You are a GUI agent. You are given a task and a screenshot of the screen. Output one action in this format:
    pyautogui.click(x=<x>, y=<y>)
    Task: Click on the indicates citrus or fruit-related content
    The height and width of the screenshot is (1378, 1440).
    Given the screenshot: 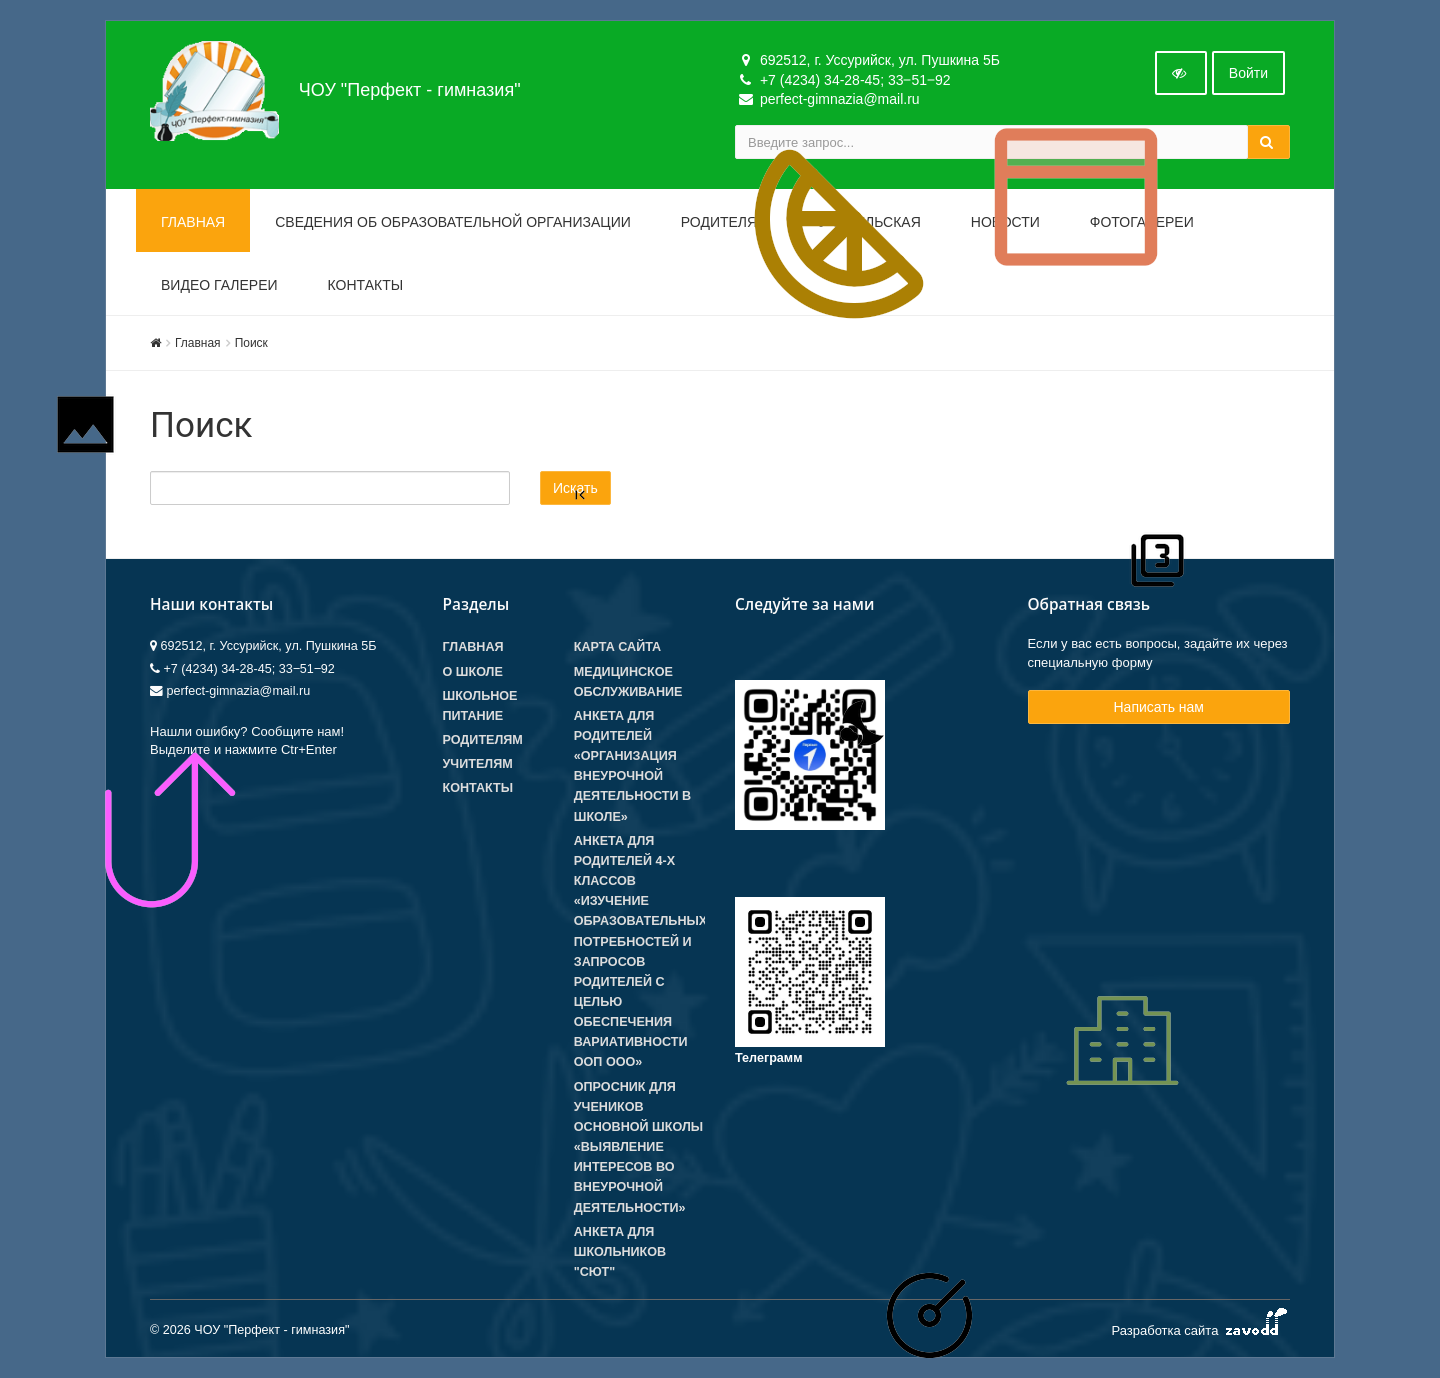 What is the action you would take?
    pyautogui.click(x=839, y=234)
    